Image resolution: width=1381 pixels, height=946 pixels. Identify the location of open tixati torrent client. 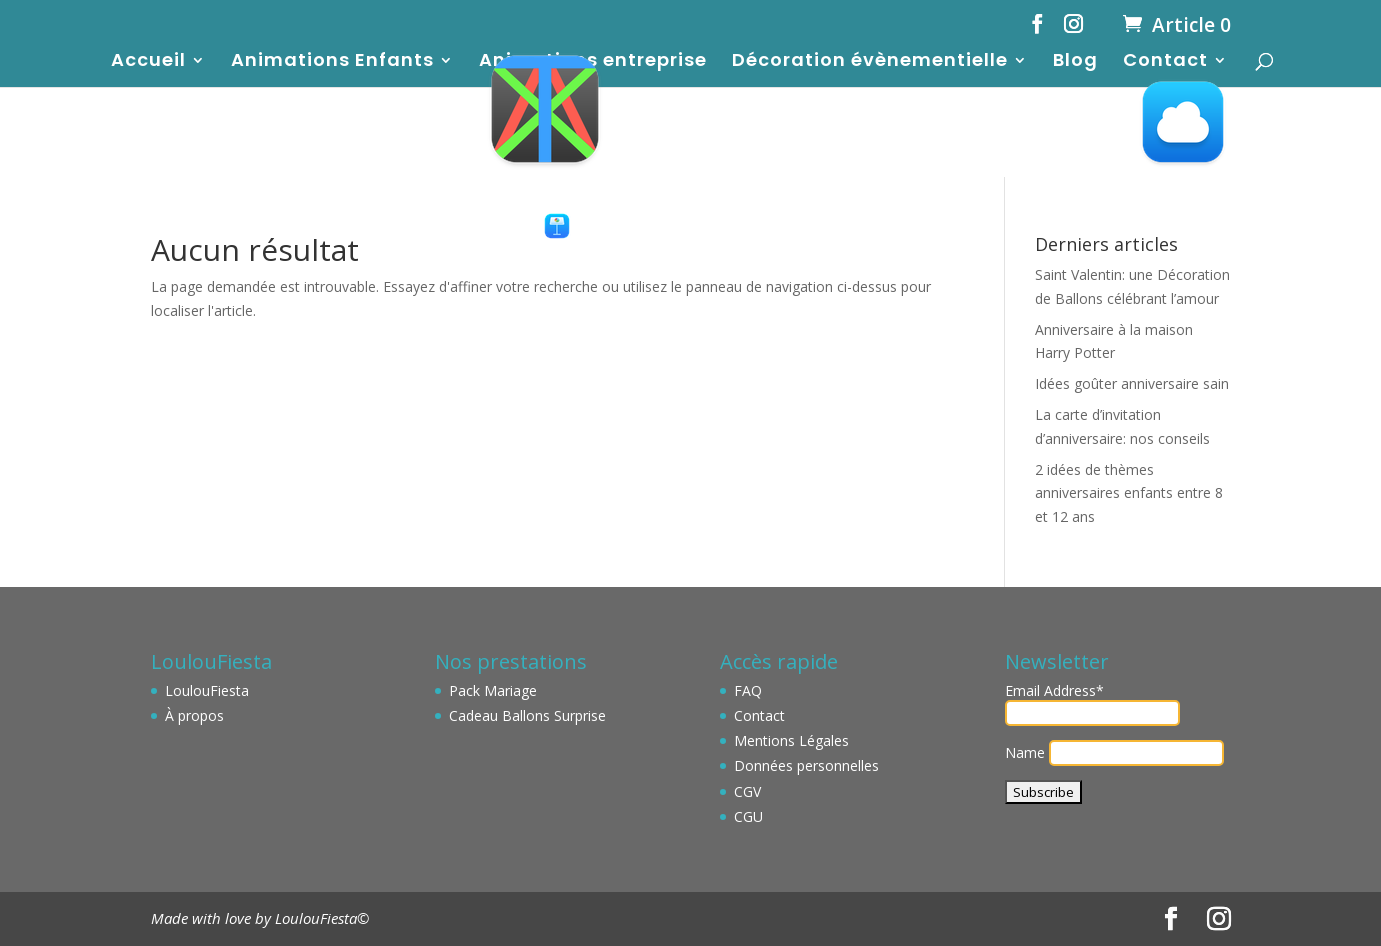
(545, 109).